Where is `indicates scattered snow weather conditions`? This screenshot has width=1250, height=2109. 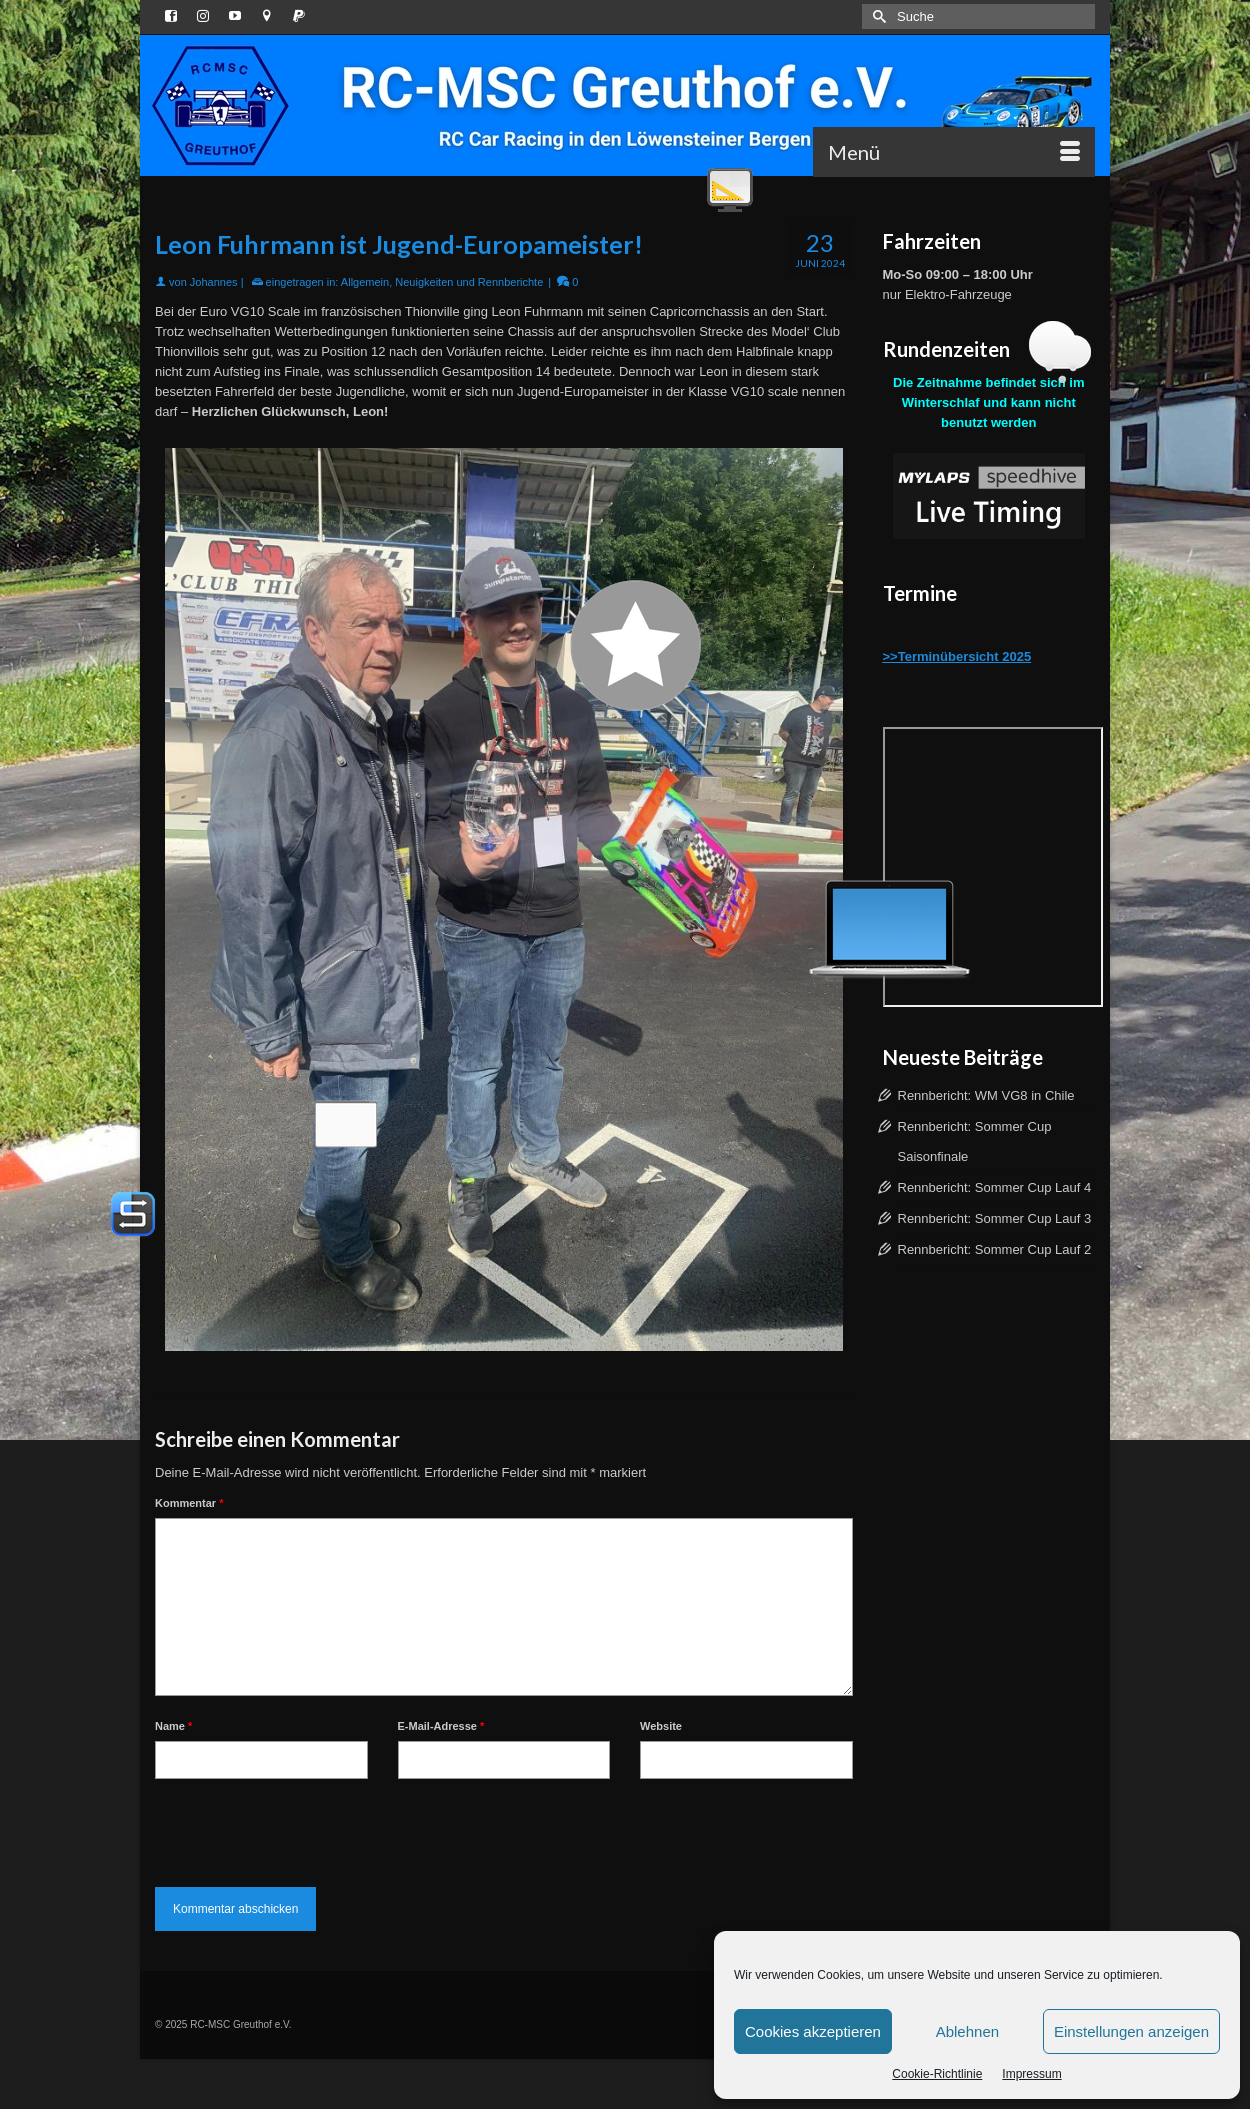
indicates scattered snow weather conditions is located at coordinates (1060, 352).